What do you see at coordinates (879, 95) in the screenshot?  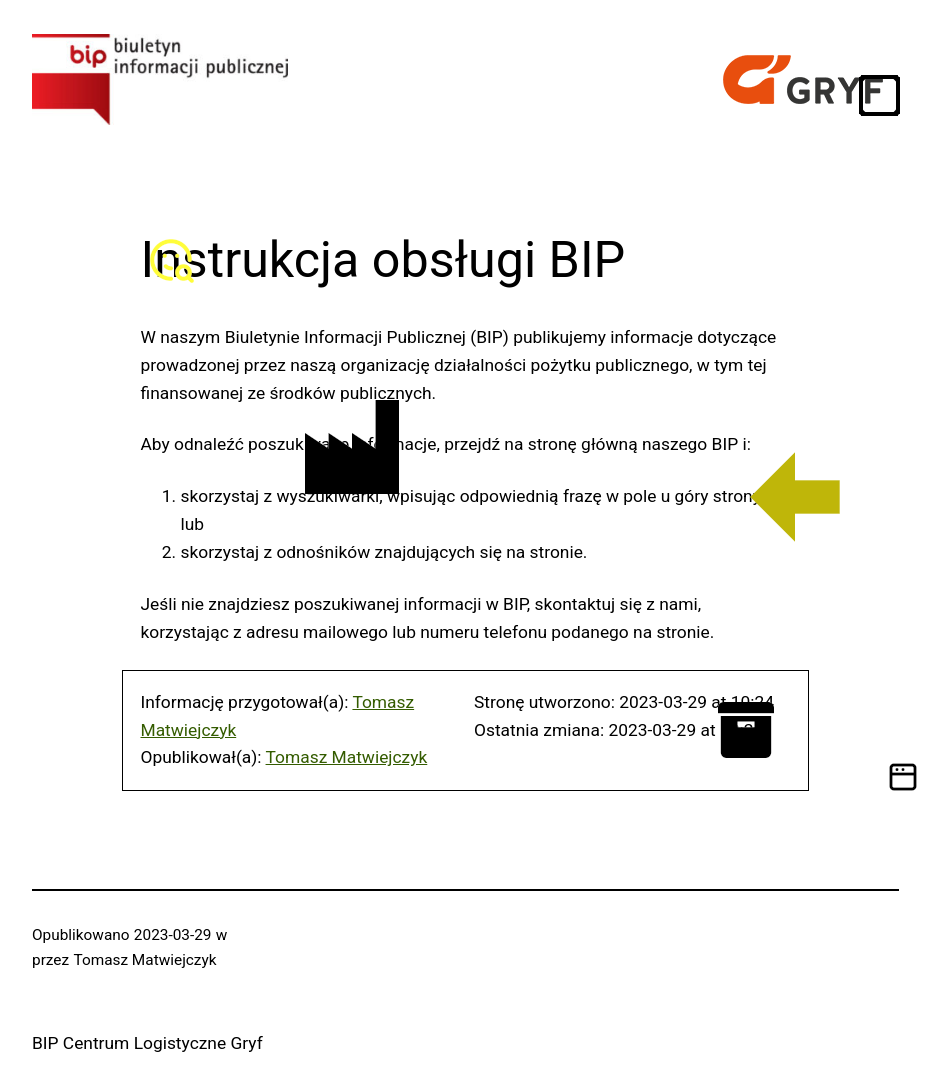 I see `select or crop a square area` at bounding box center [879, 95].